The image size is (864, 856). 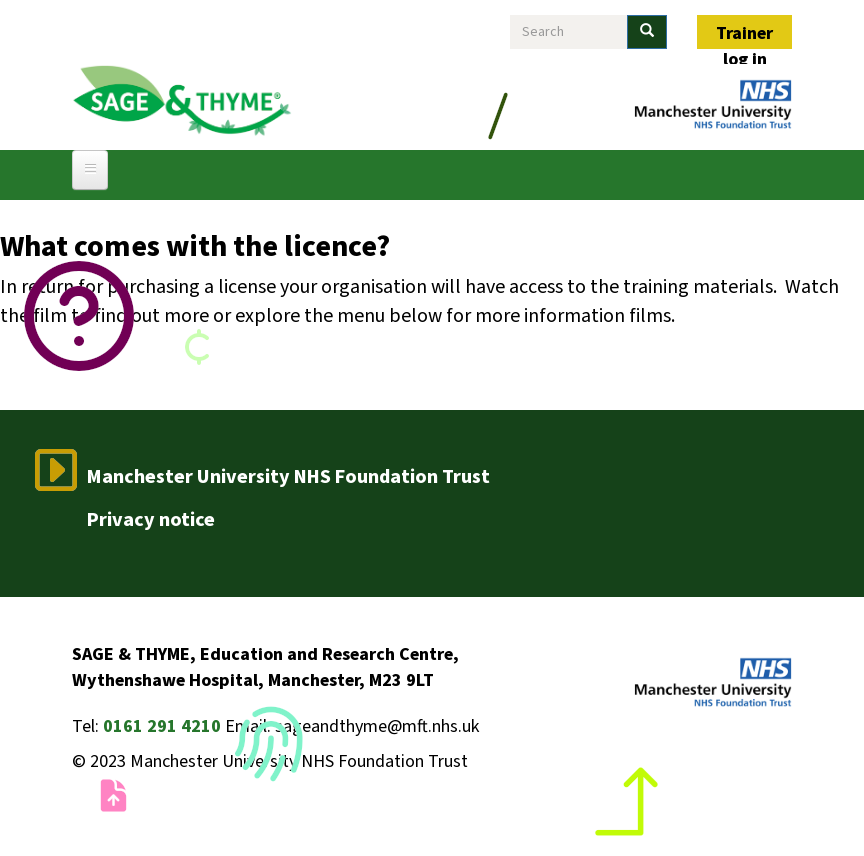 I want to click on authenticate with fingerprint, so click(x=271, y=744).